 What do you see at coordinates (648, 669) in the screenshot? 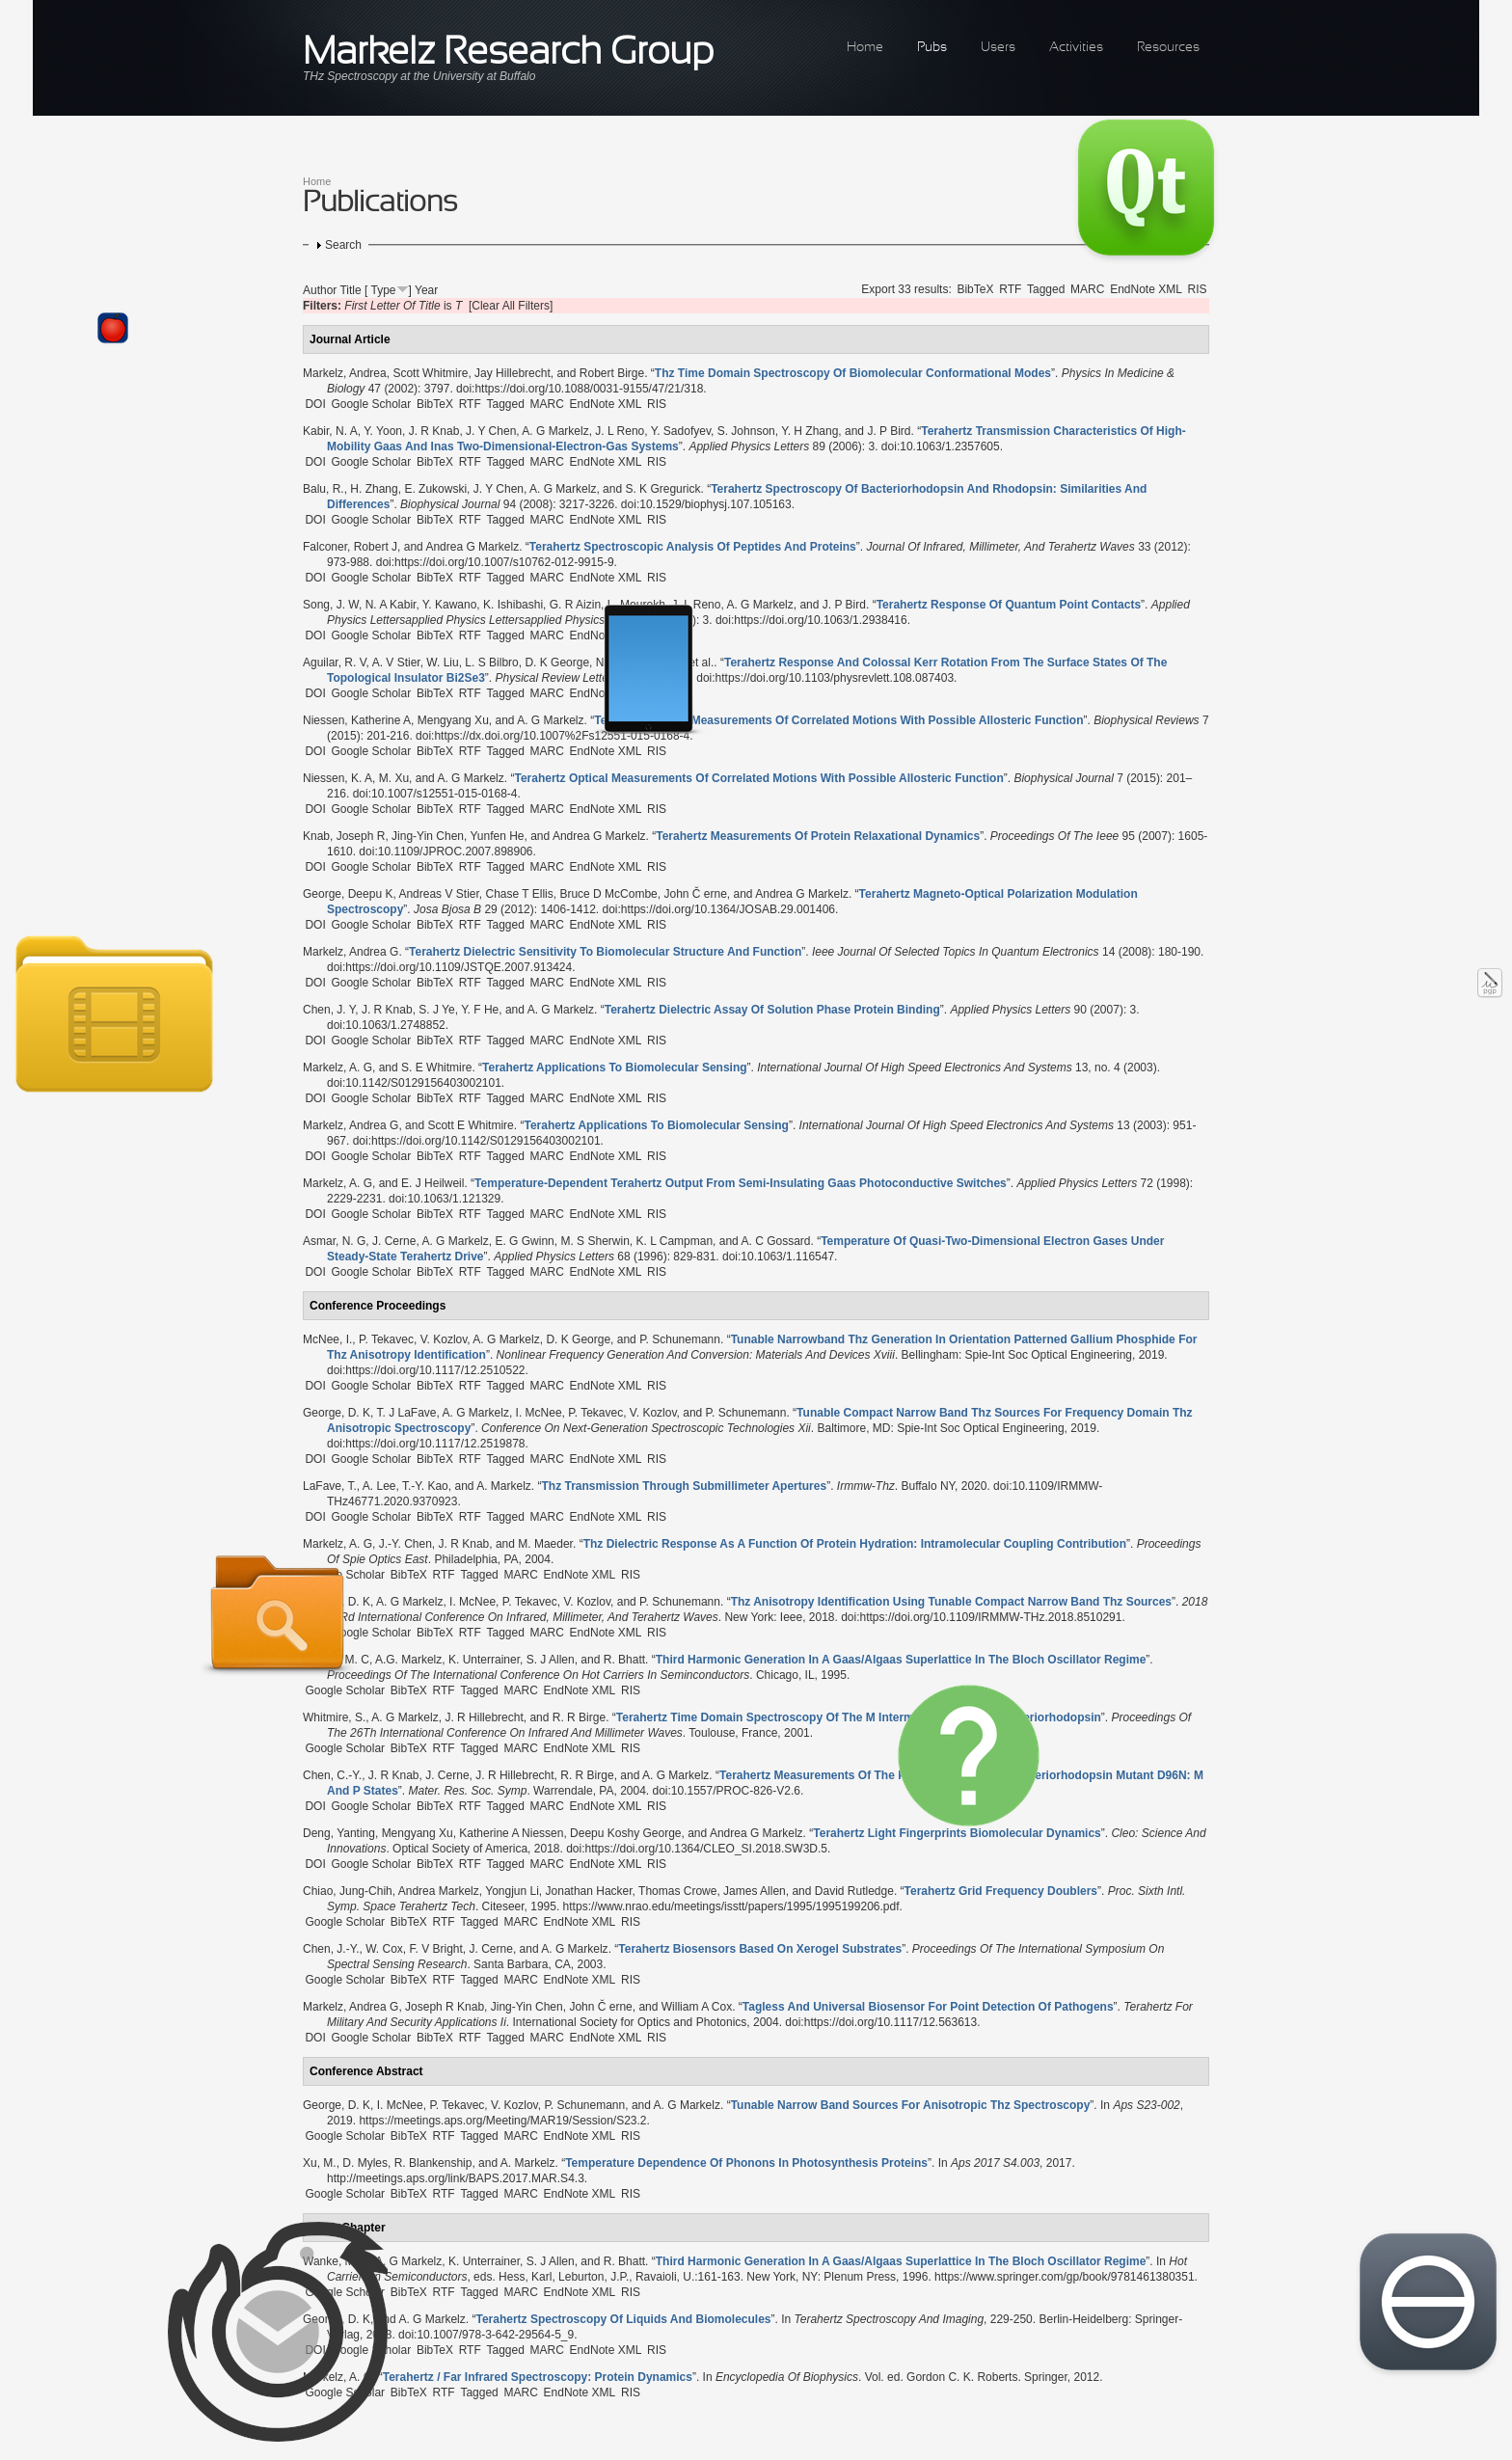
I see `iPad device connected to this computer` at bounding box center [648, 669].